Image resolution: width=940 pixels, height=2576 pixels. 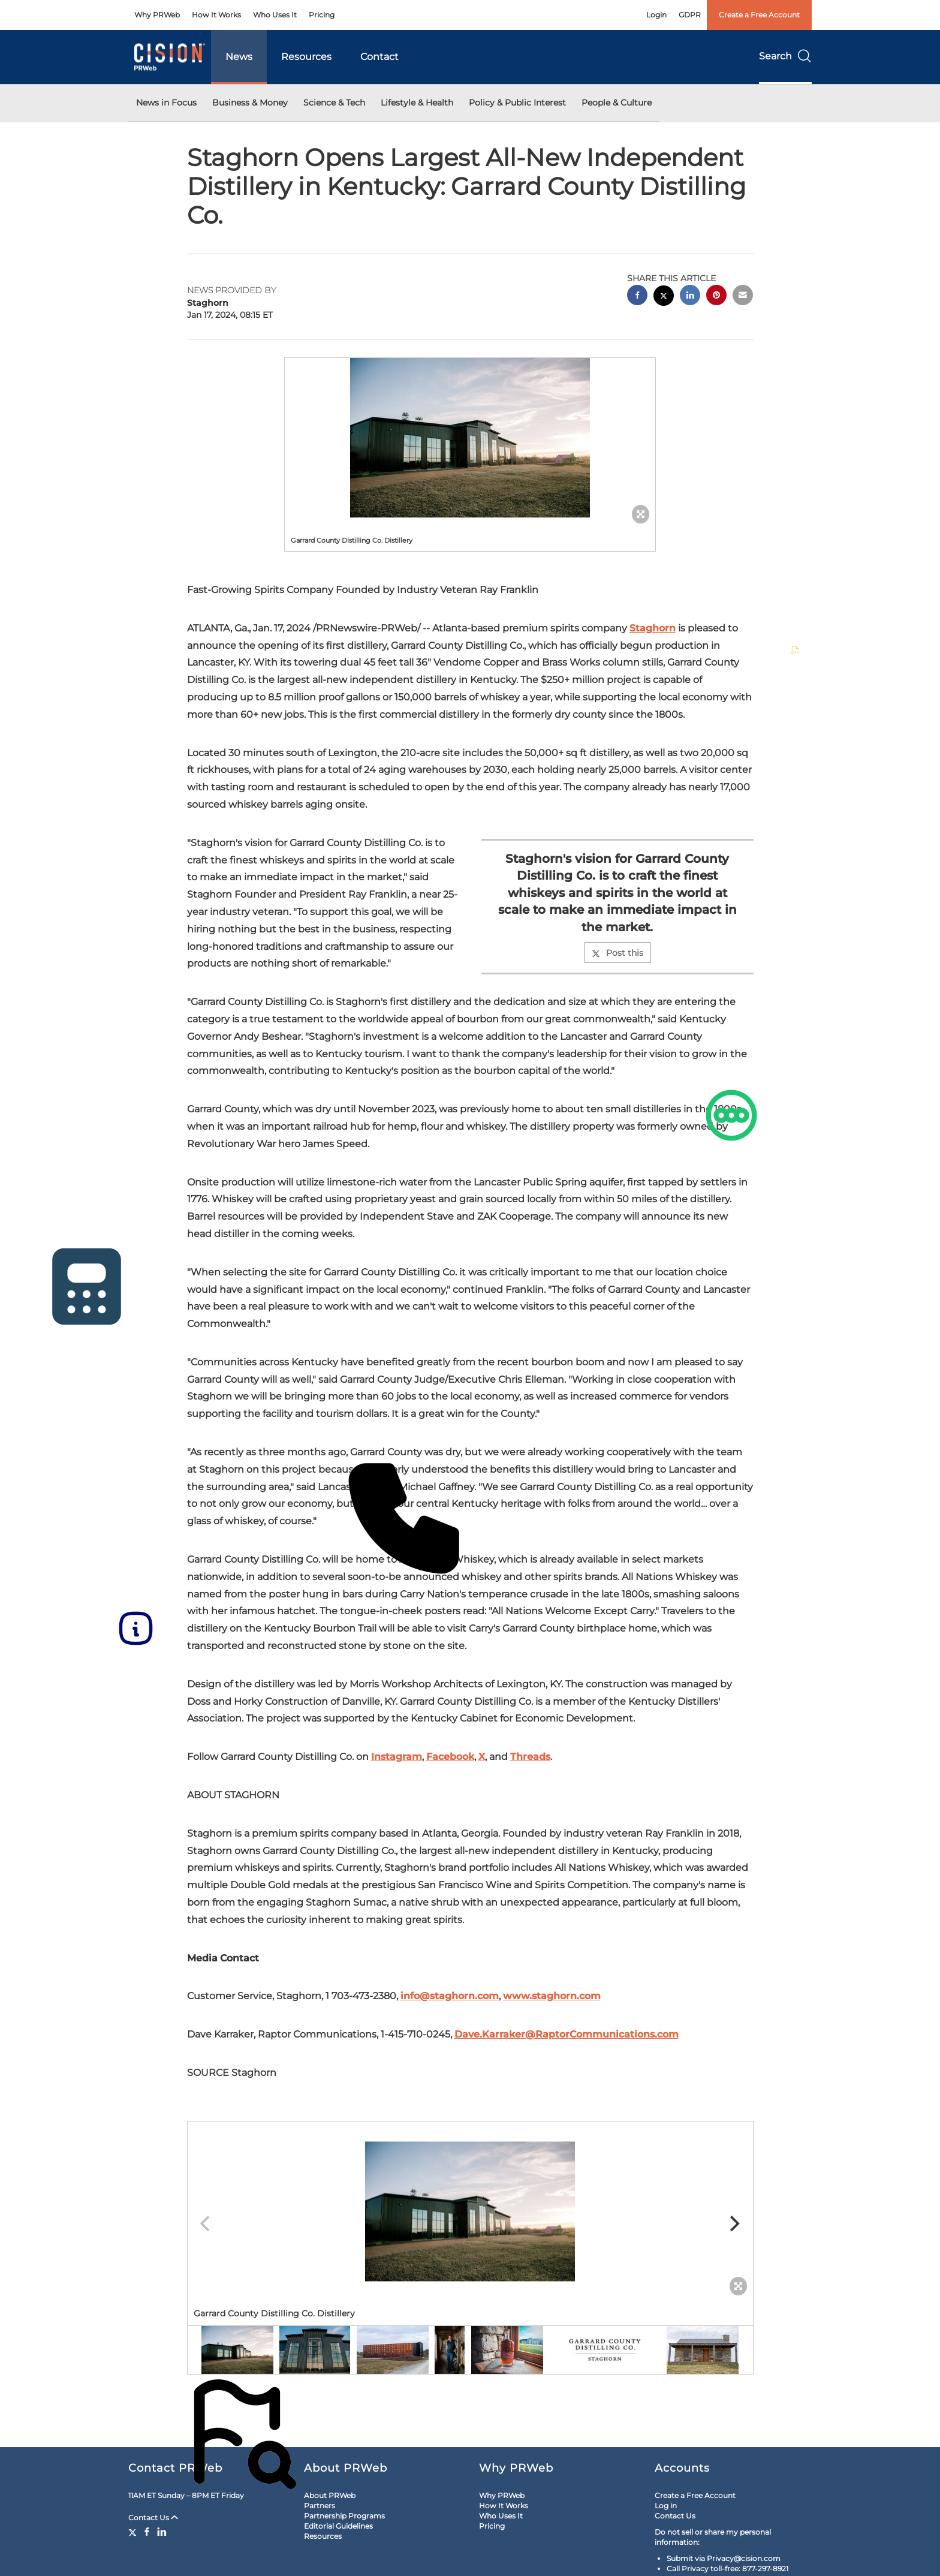 I want to click on search flagged items, so click(x=237, y=2430).